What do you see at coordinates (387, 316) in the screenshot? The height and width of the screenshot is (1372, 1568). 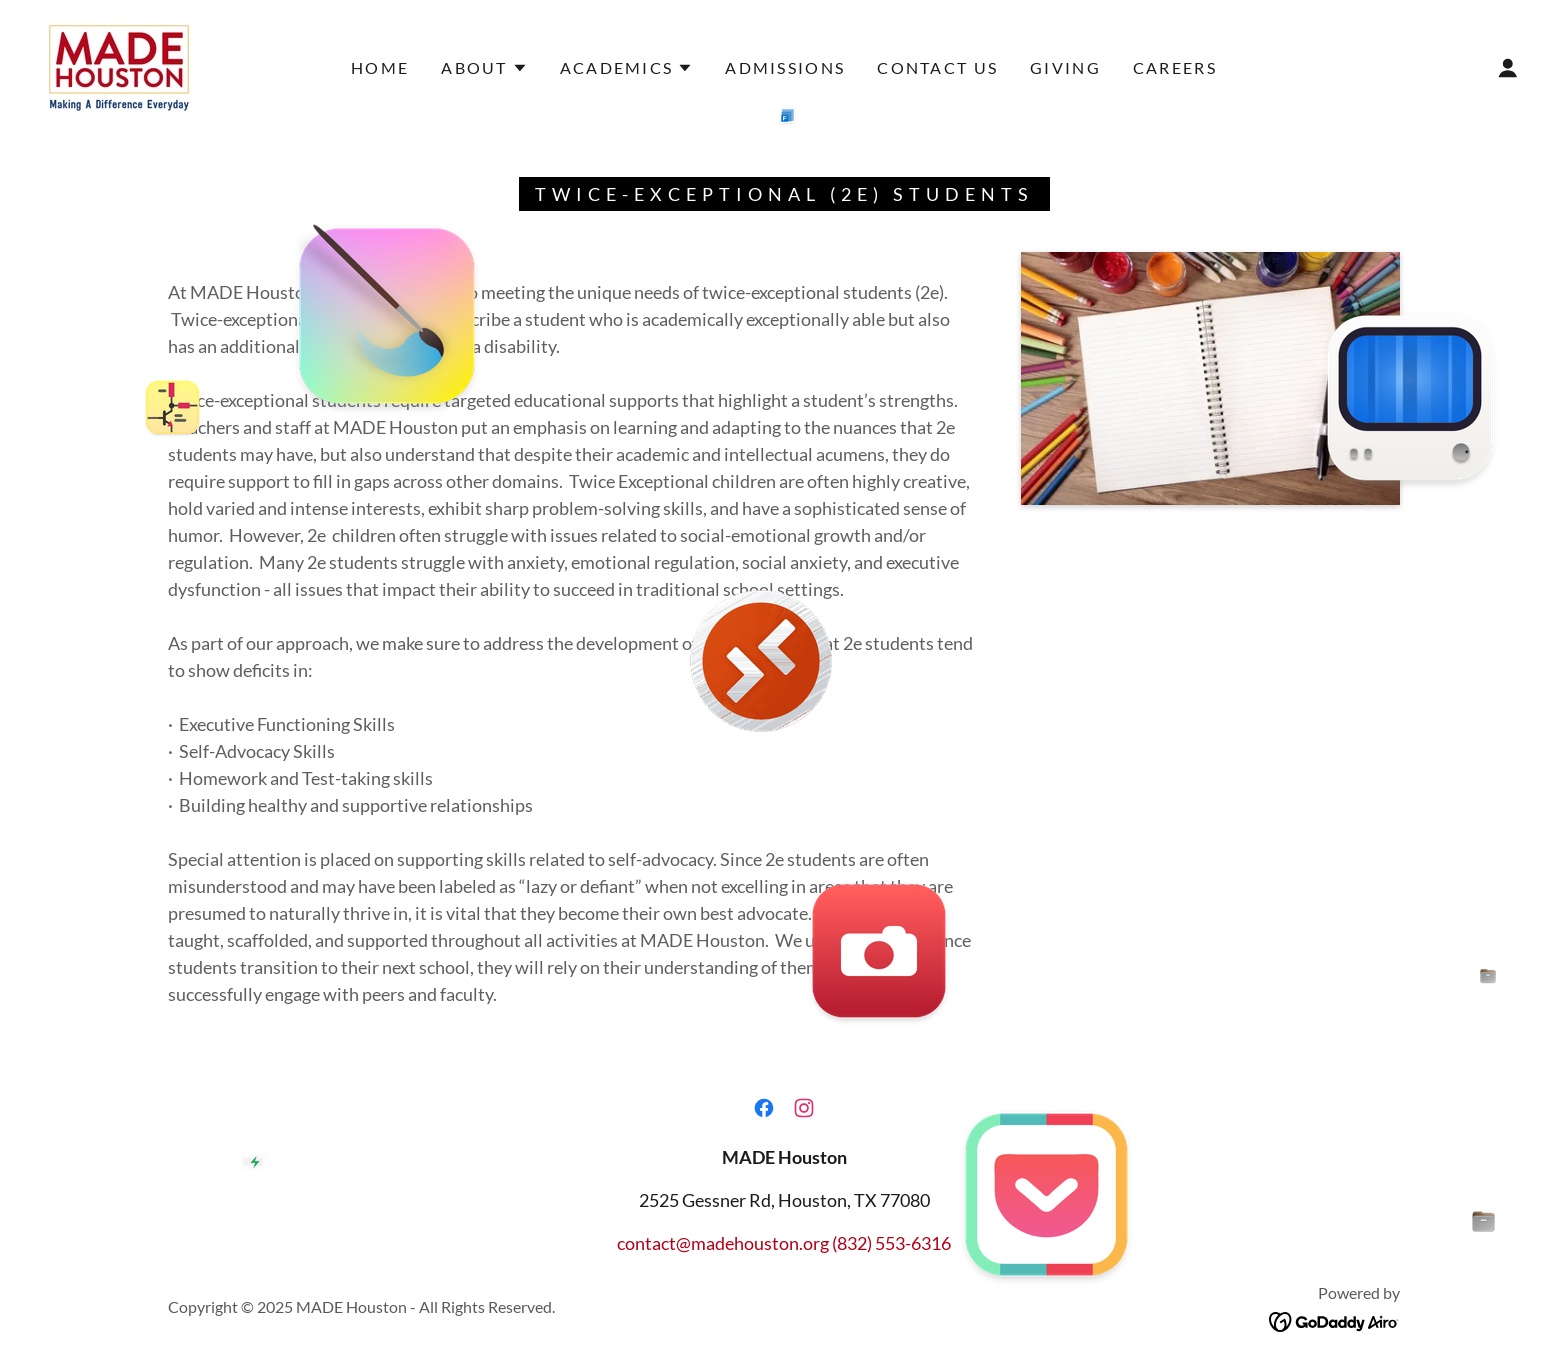 I see `open krita digital painting application` at bounding box center [387, 316].